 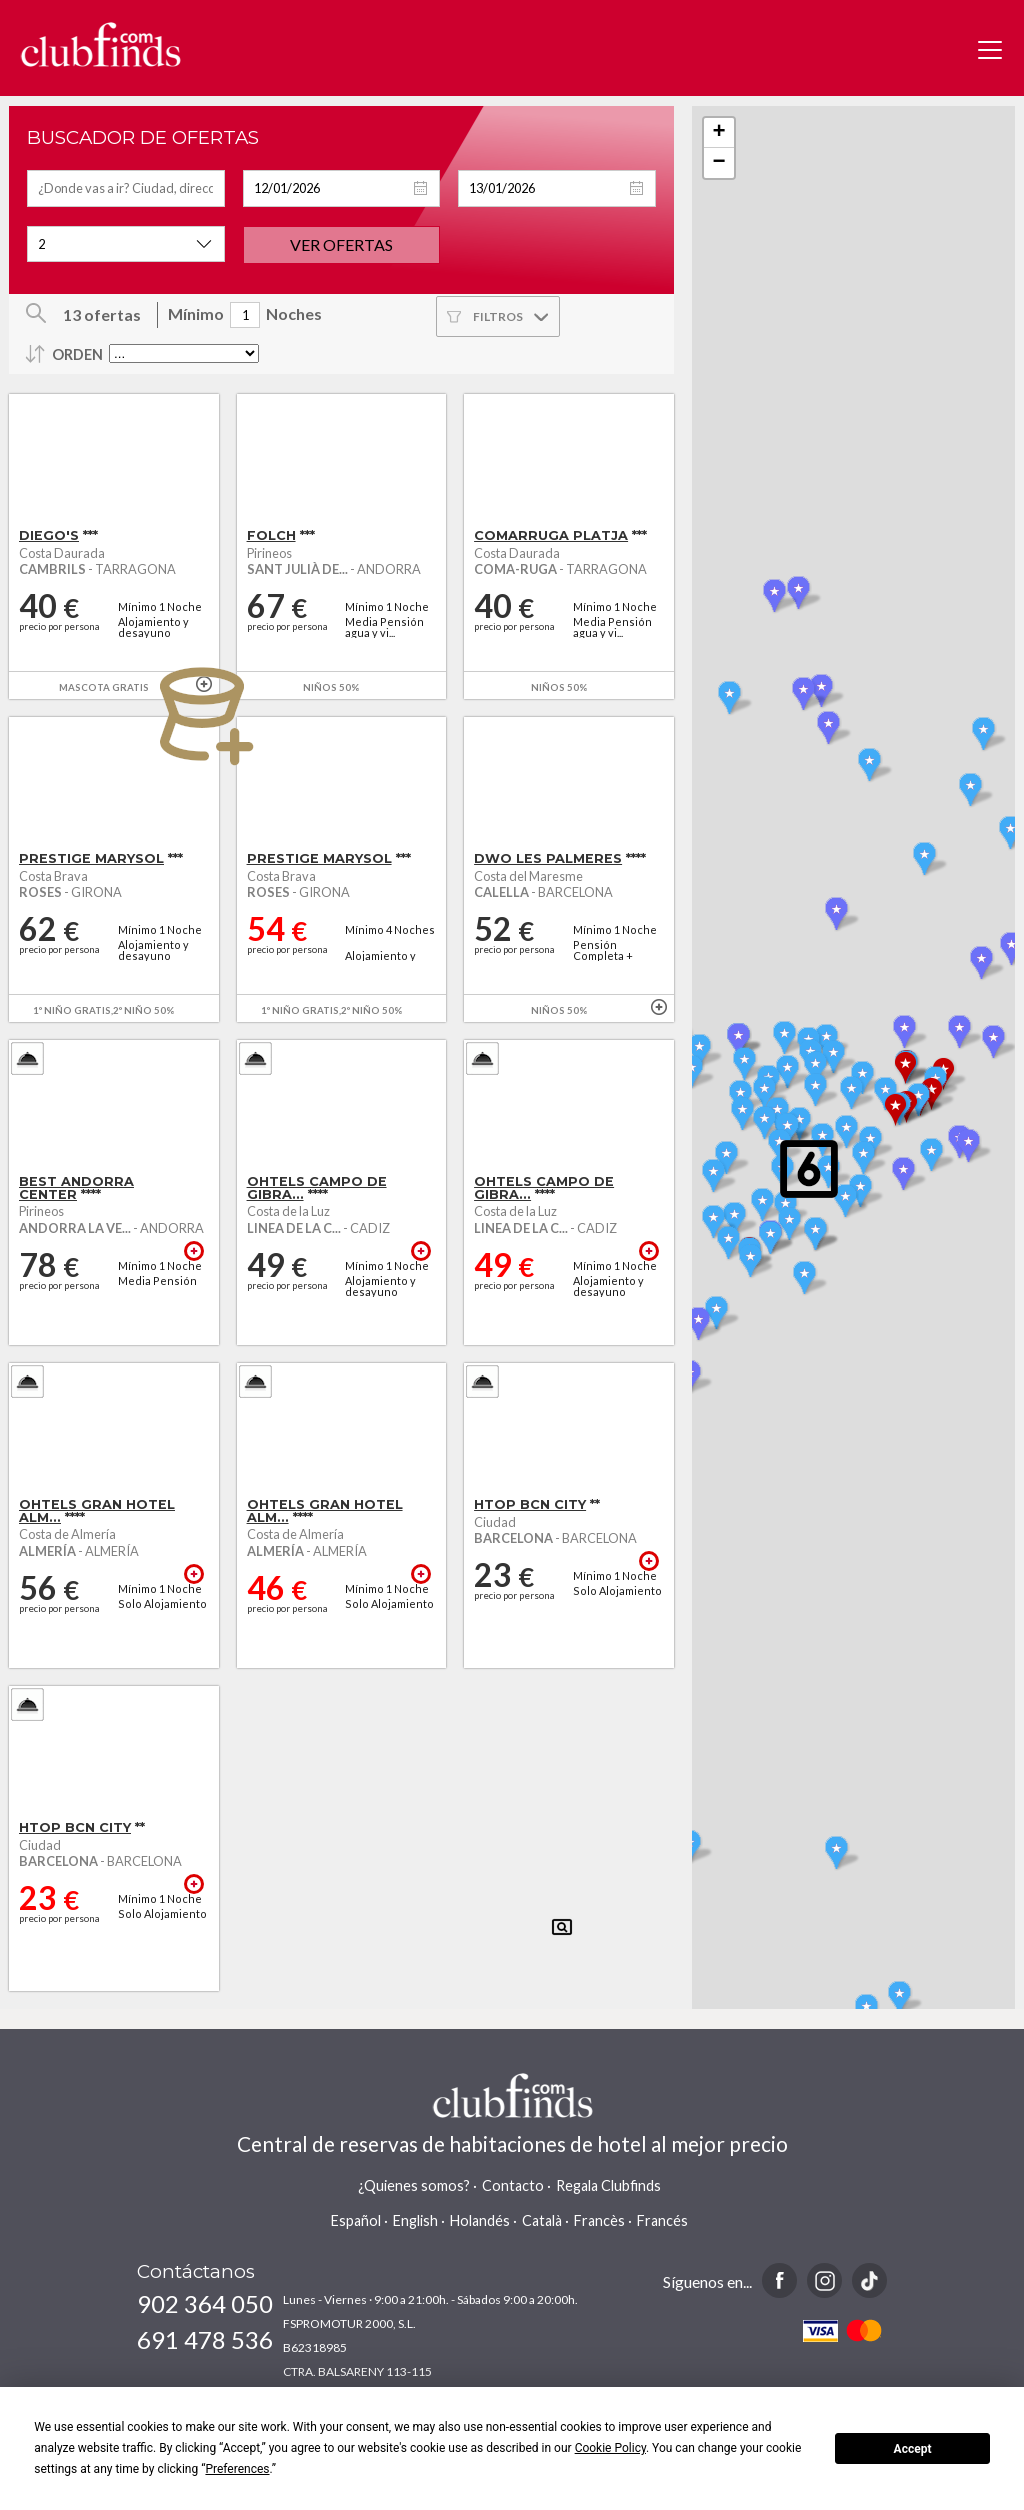 What do you see at coordinates (202, 714) in the screenshot?
I see `add a new diabolo or juggling item` at bounding box center [202, 714].